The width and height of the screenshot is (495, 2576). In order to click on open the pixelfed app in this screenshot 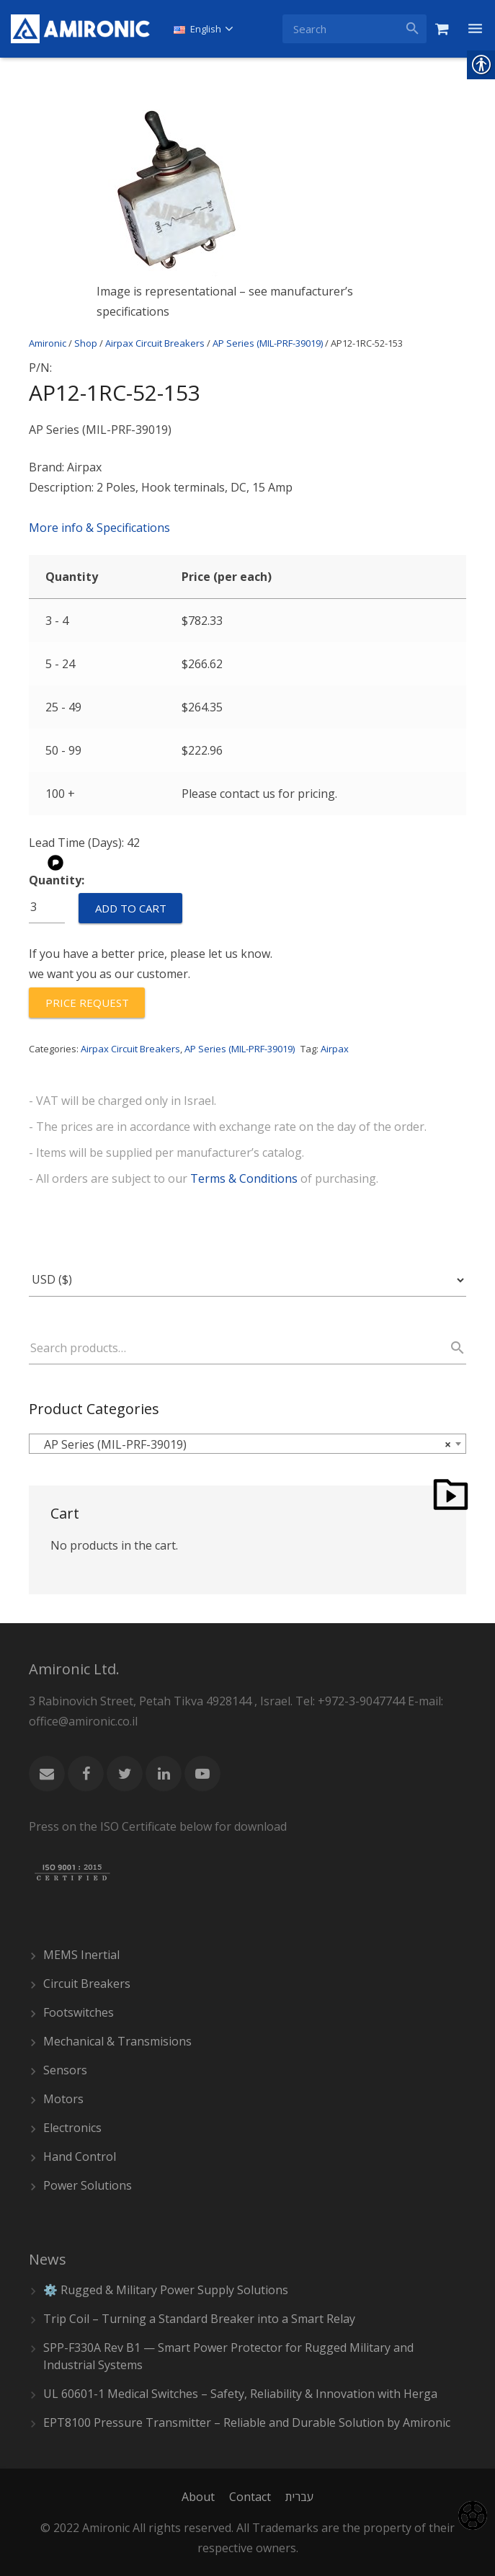, I will do `click(55, 863)`.